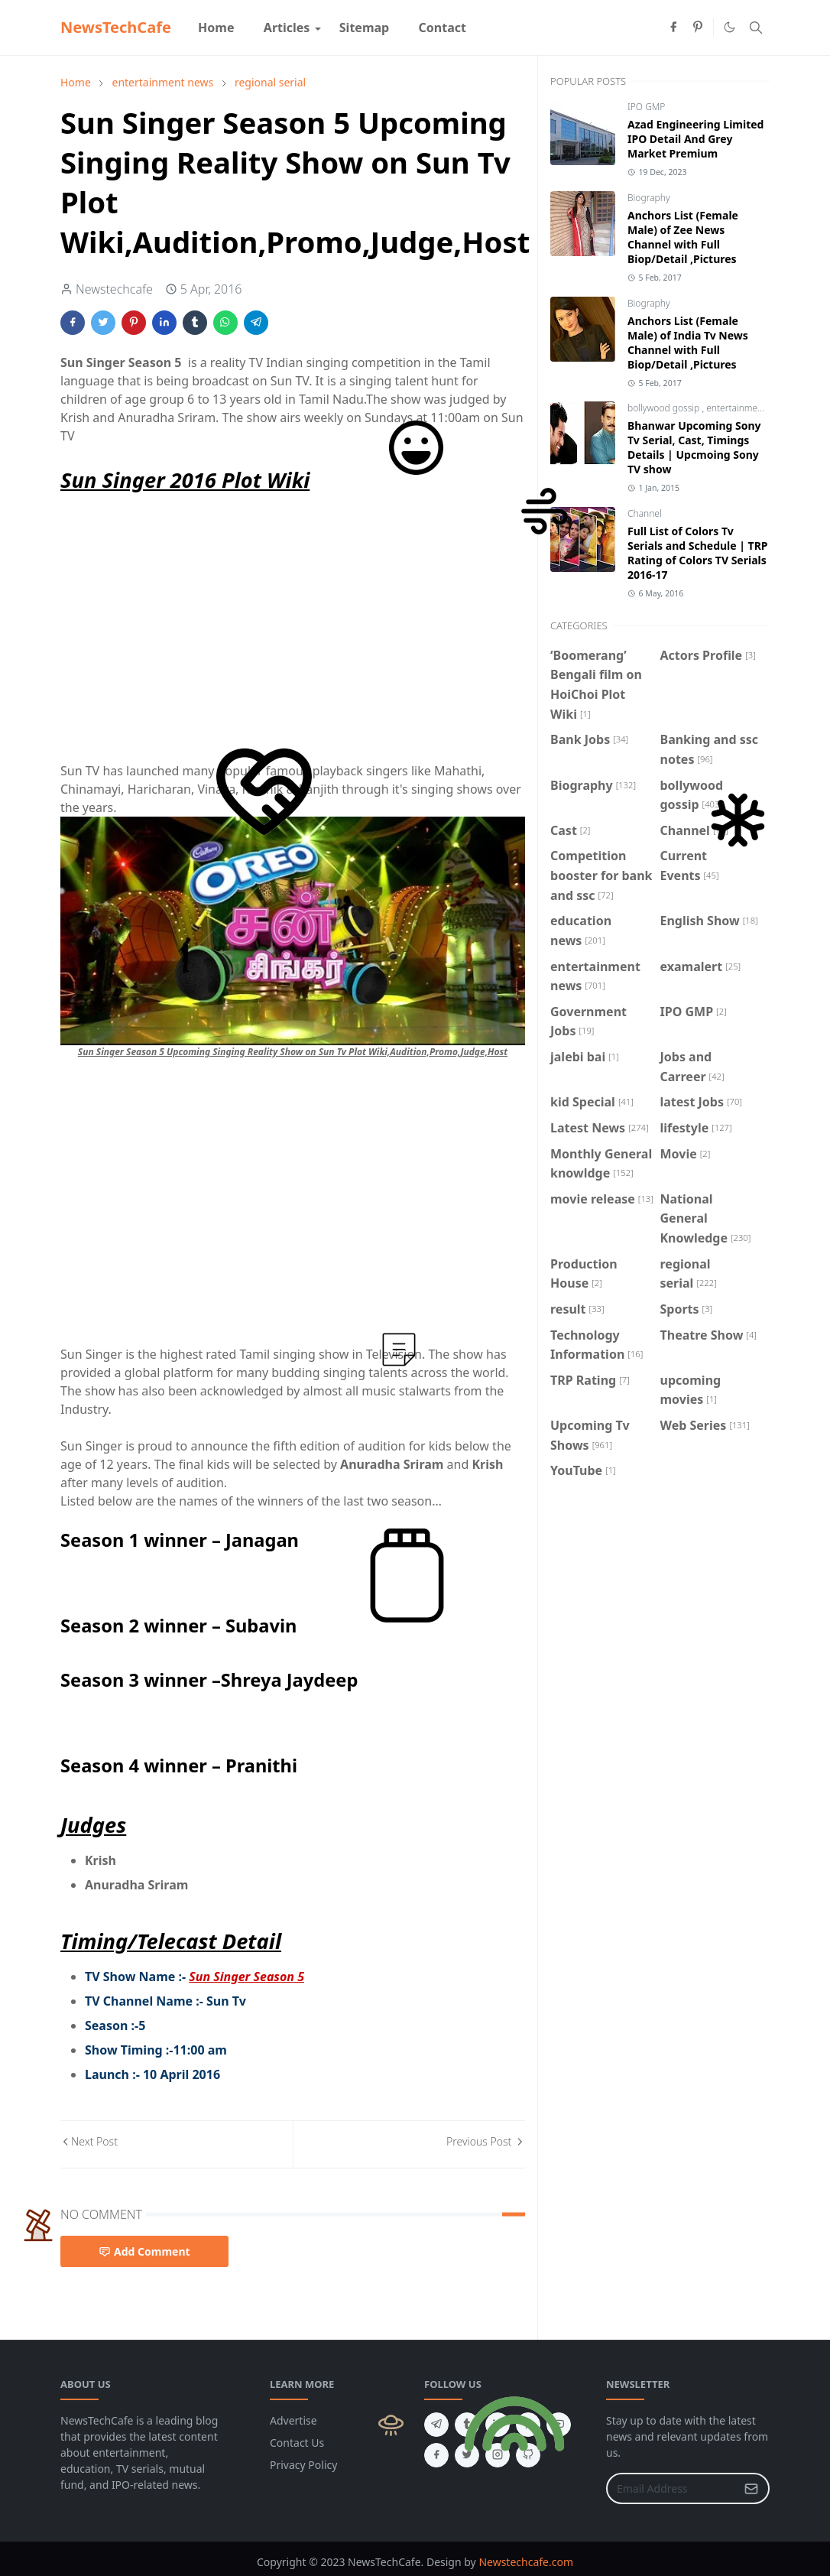 This screenshot has height=2576, width=830. I want to click on view community code of conduct, so click(264, 790).